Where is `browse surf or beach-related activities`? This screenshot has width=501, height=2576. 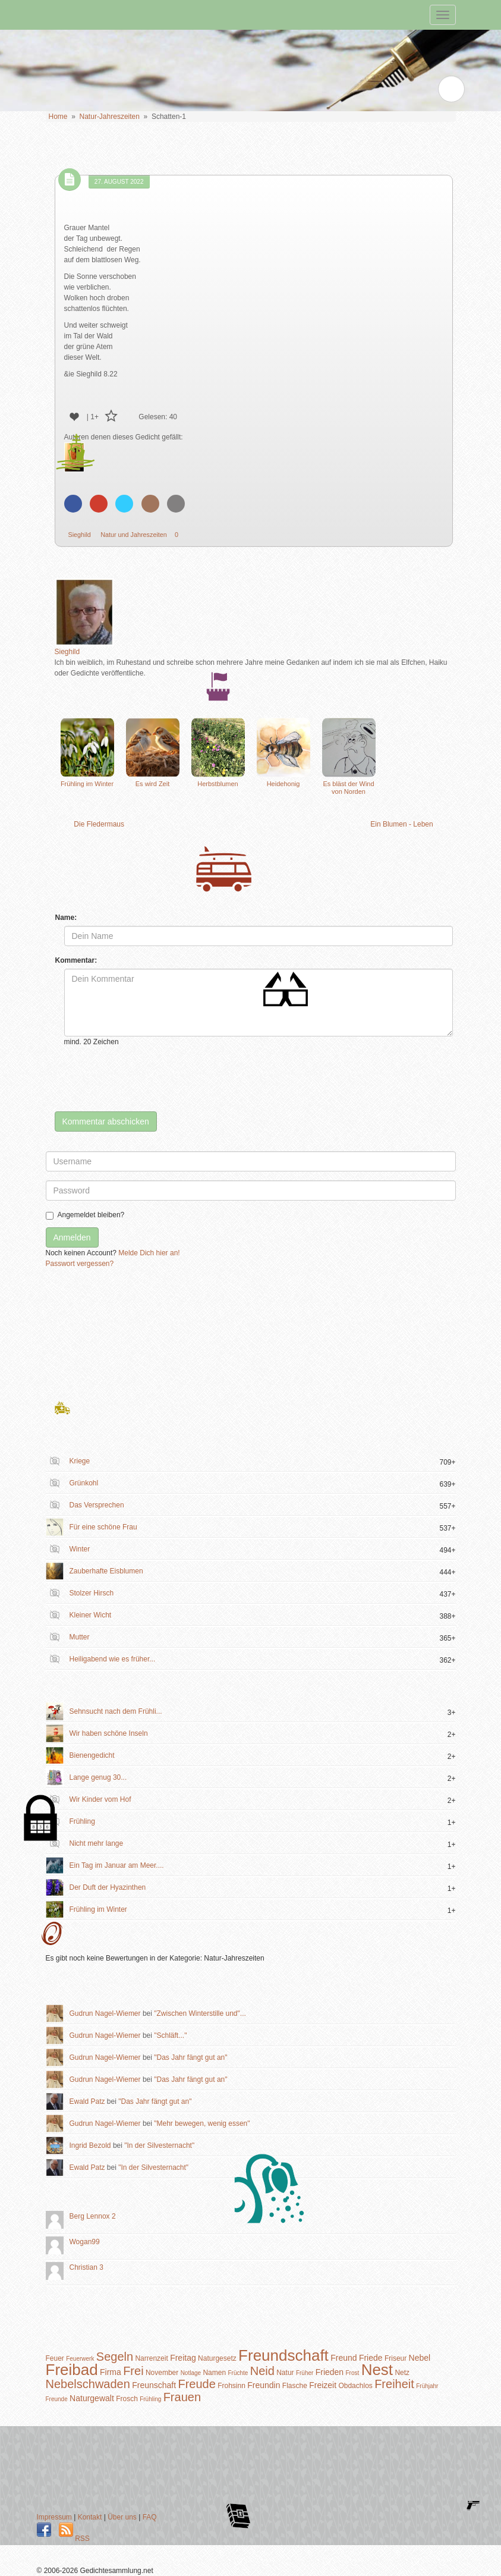 browse surf or beach-related activities is located at coordinates (223, 866).